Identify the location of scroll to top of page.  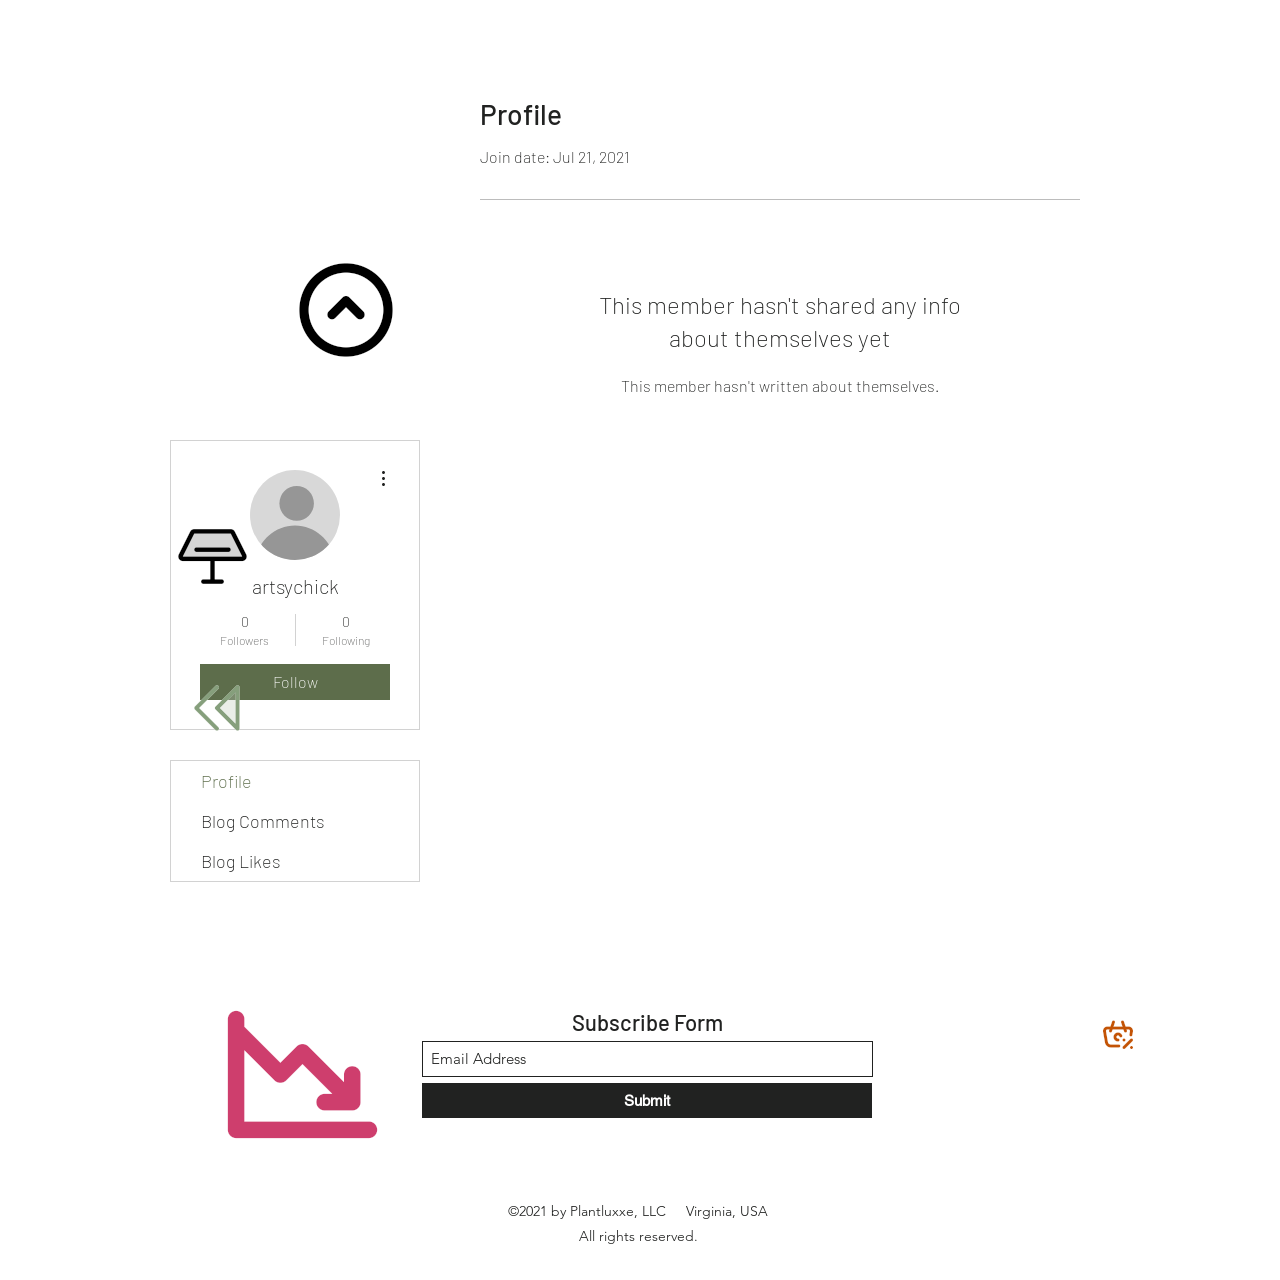
(346, 310).